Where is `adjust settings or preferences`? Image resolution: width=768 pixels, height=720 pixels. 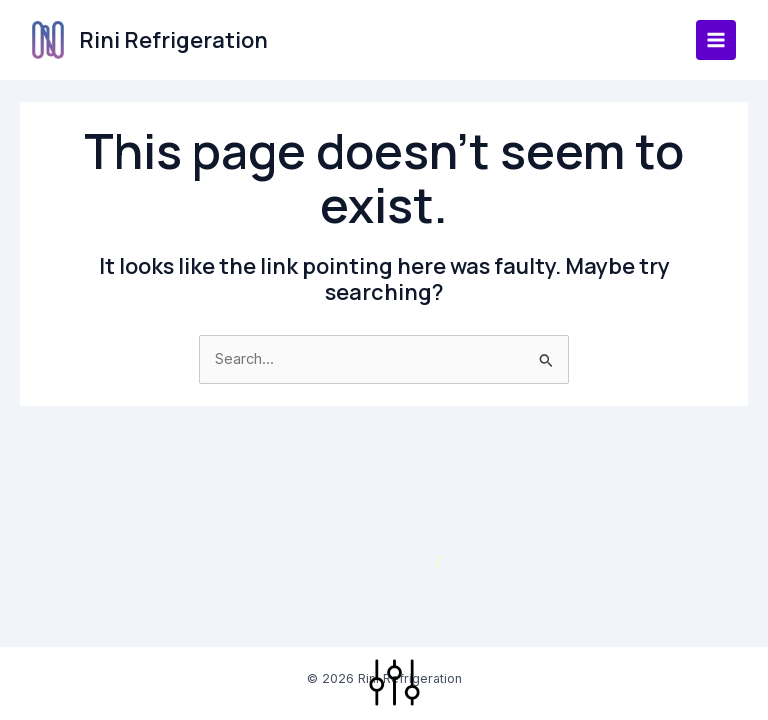 adjust settings or preferences is located at coordinates (394, 682).